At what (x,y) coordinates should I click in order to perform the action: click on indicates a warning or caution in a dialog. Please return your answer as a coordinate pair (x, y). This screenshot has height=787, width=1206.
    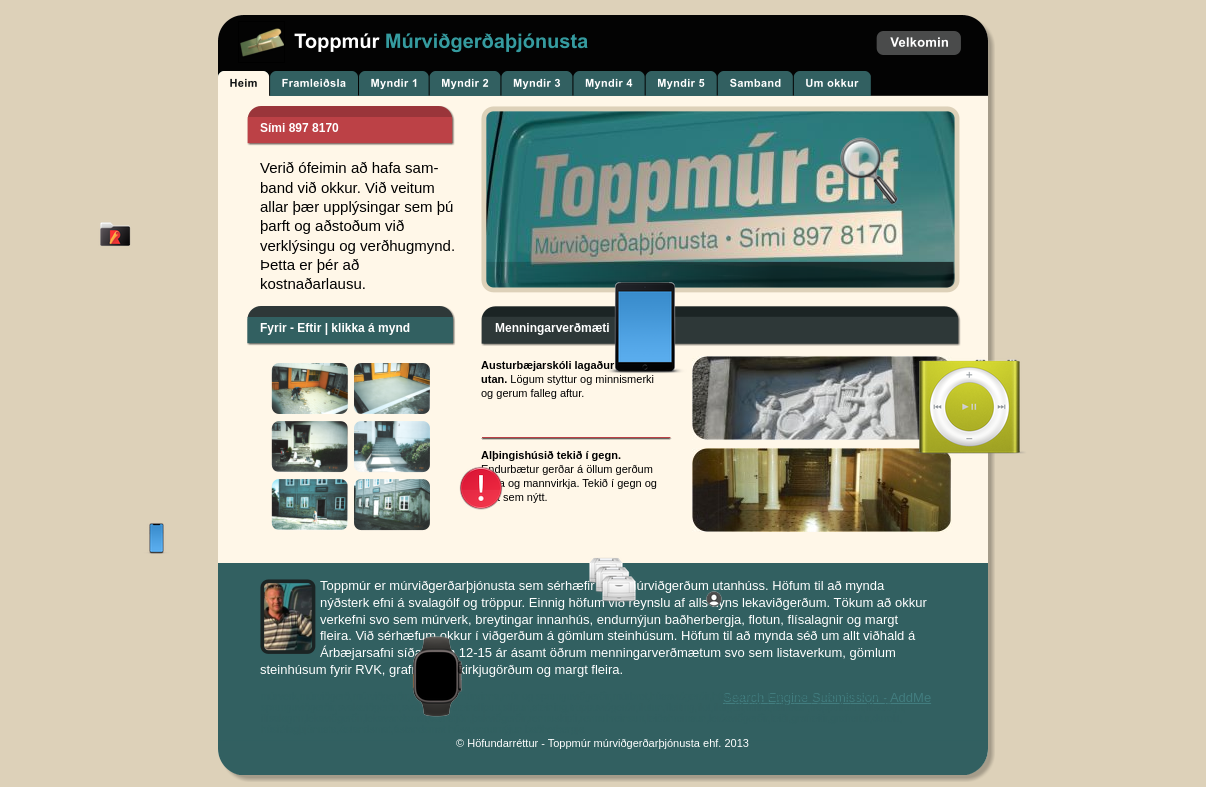
    Looking at the image, I should click on (481, 488).